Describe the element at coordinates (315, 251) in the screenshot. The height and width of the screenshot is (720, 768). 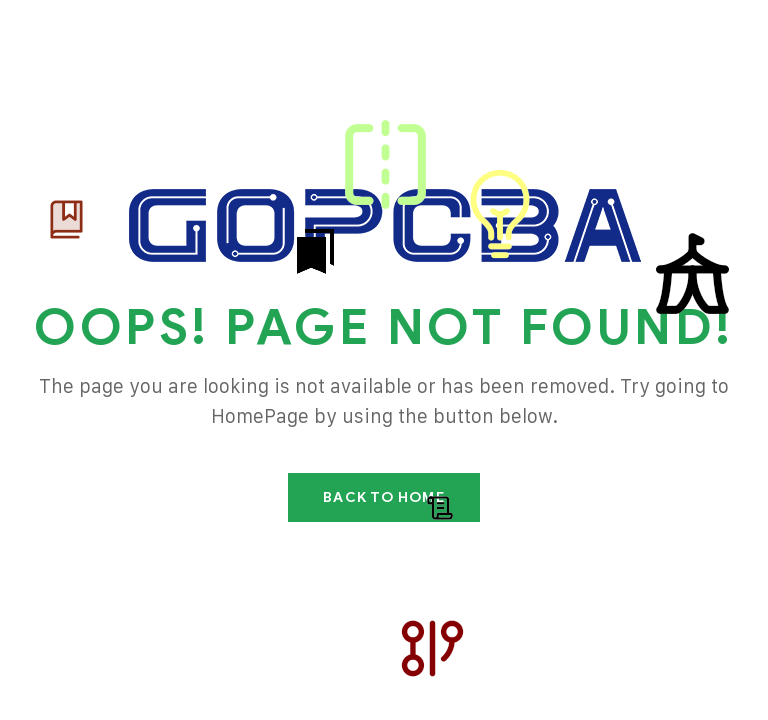
I see `view your saved bookmarks` at that location.